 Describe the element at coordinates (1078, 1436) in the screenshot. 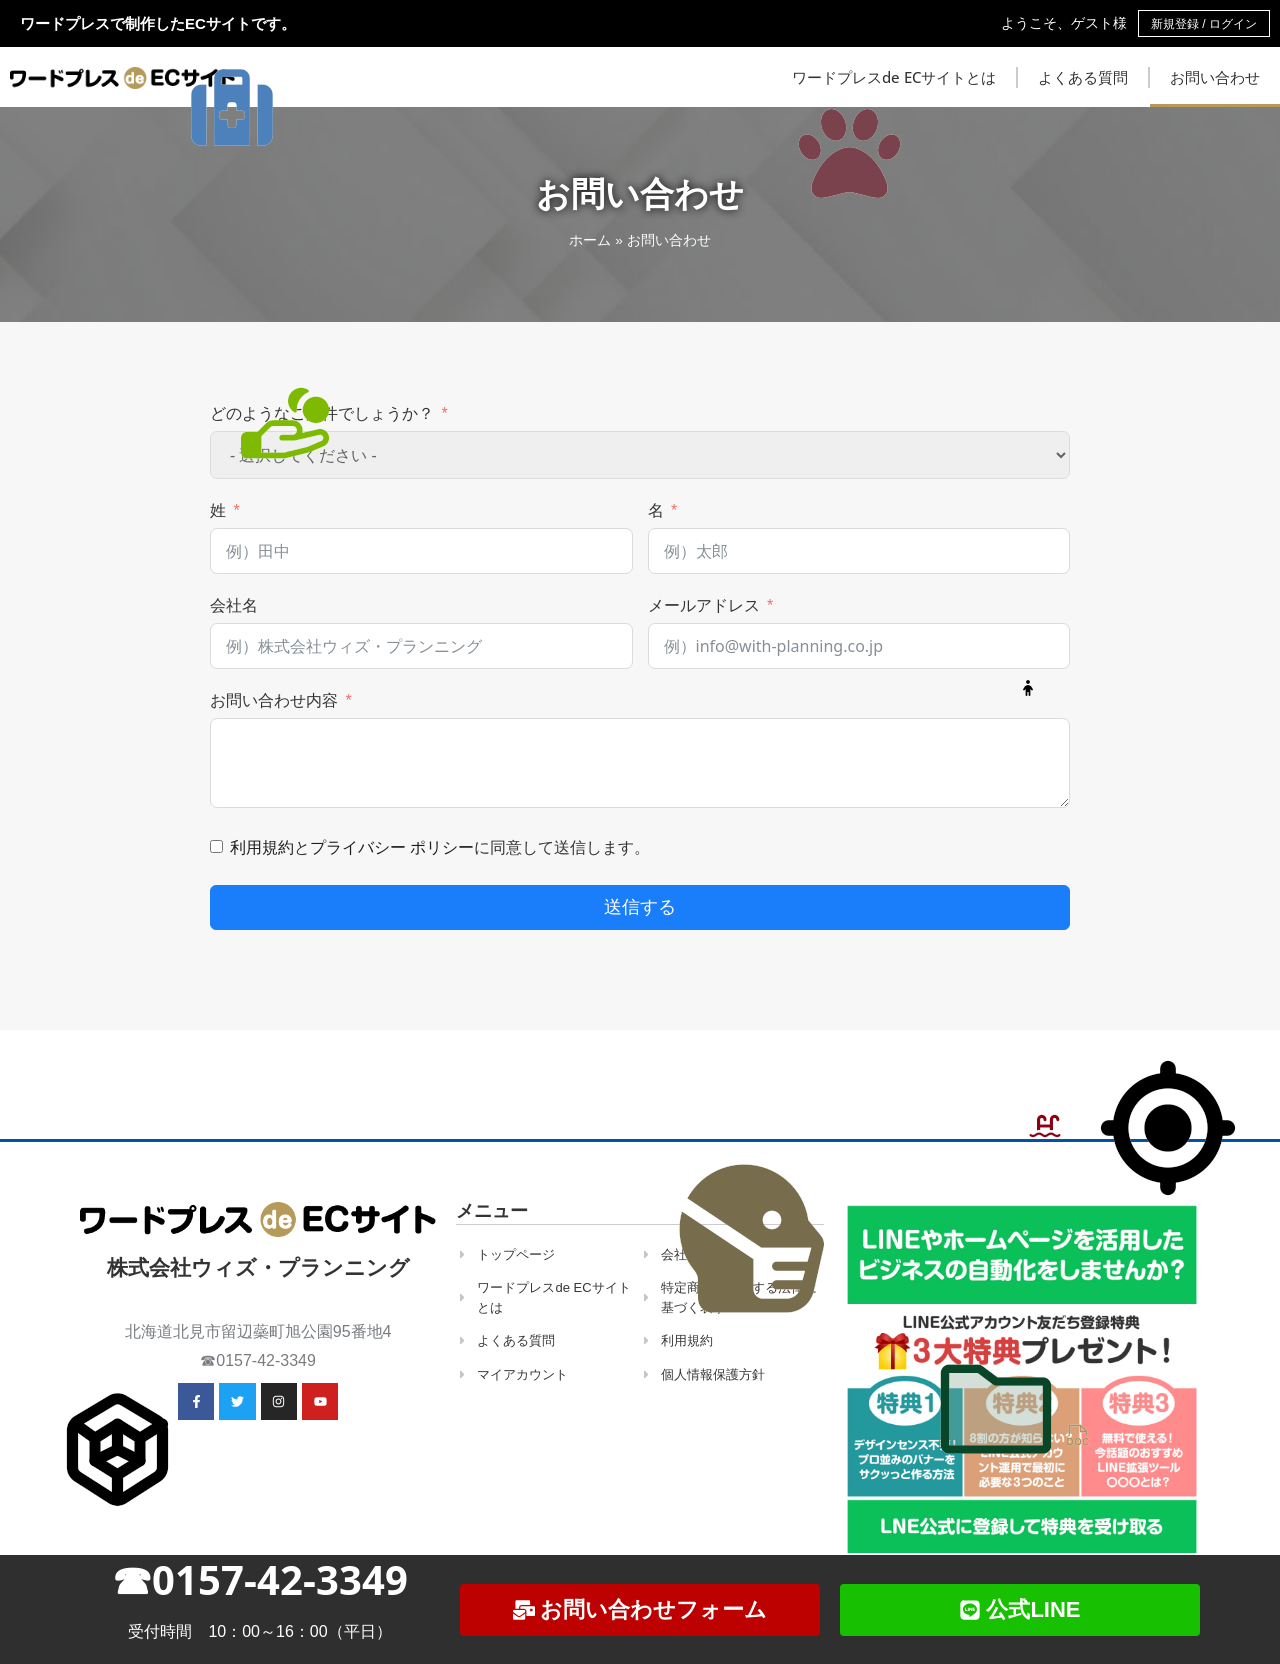

I see `open a document file` at that location.